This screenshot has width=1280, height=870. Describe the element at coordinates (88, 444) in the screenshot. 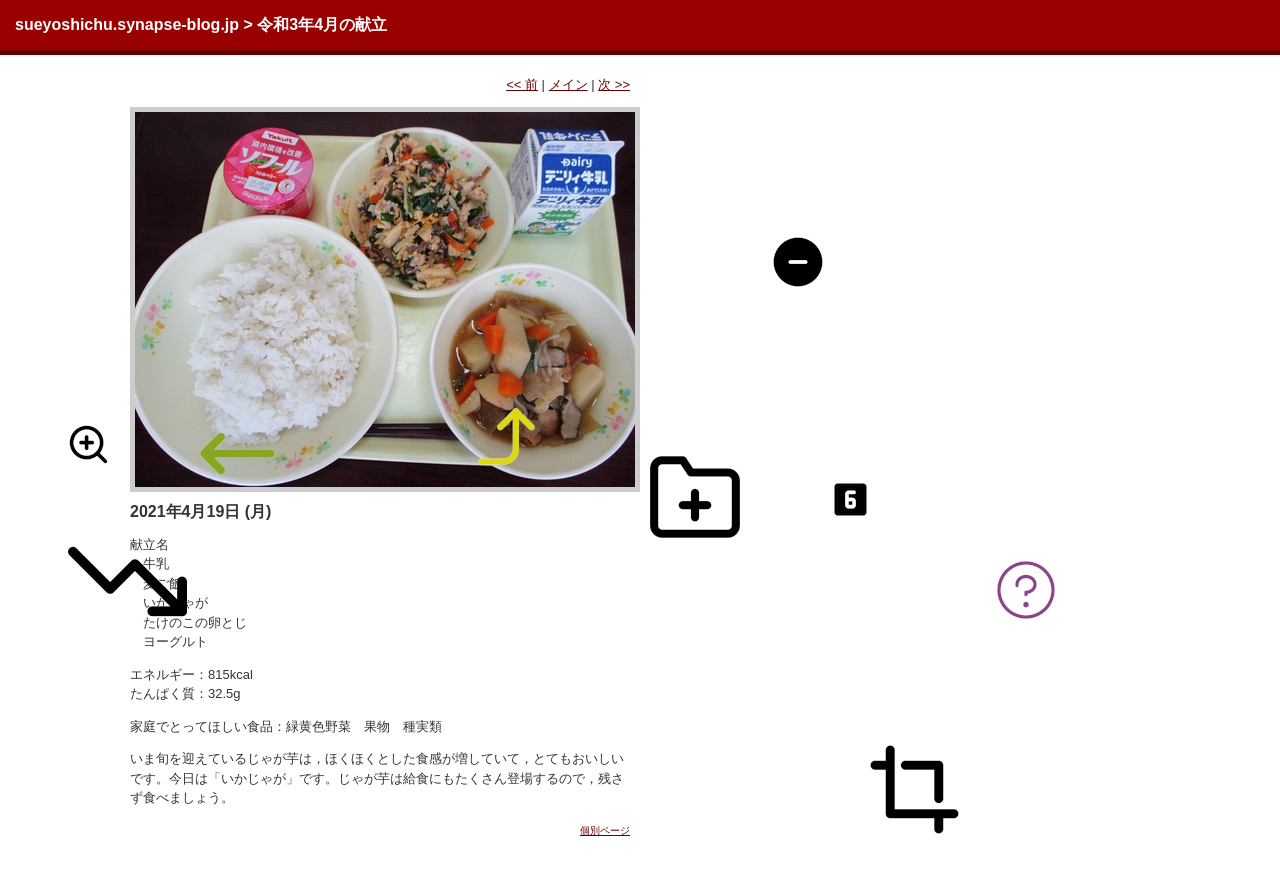

I see `zoom in on content or image` at that location.